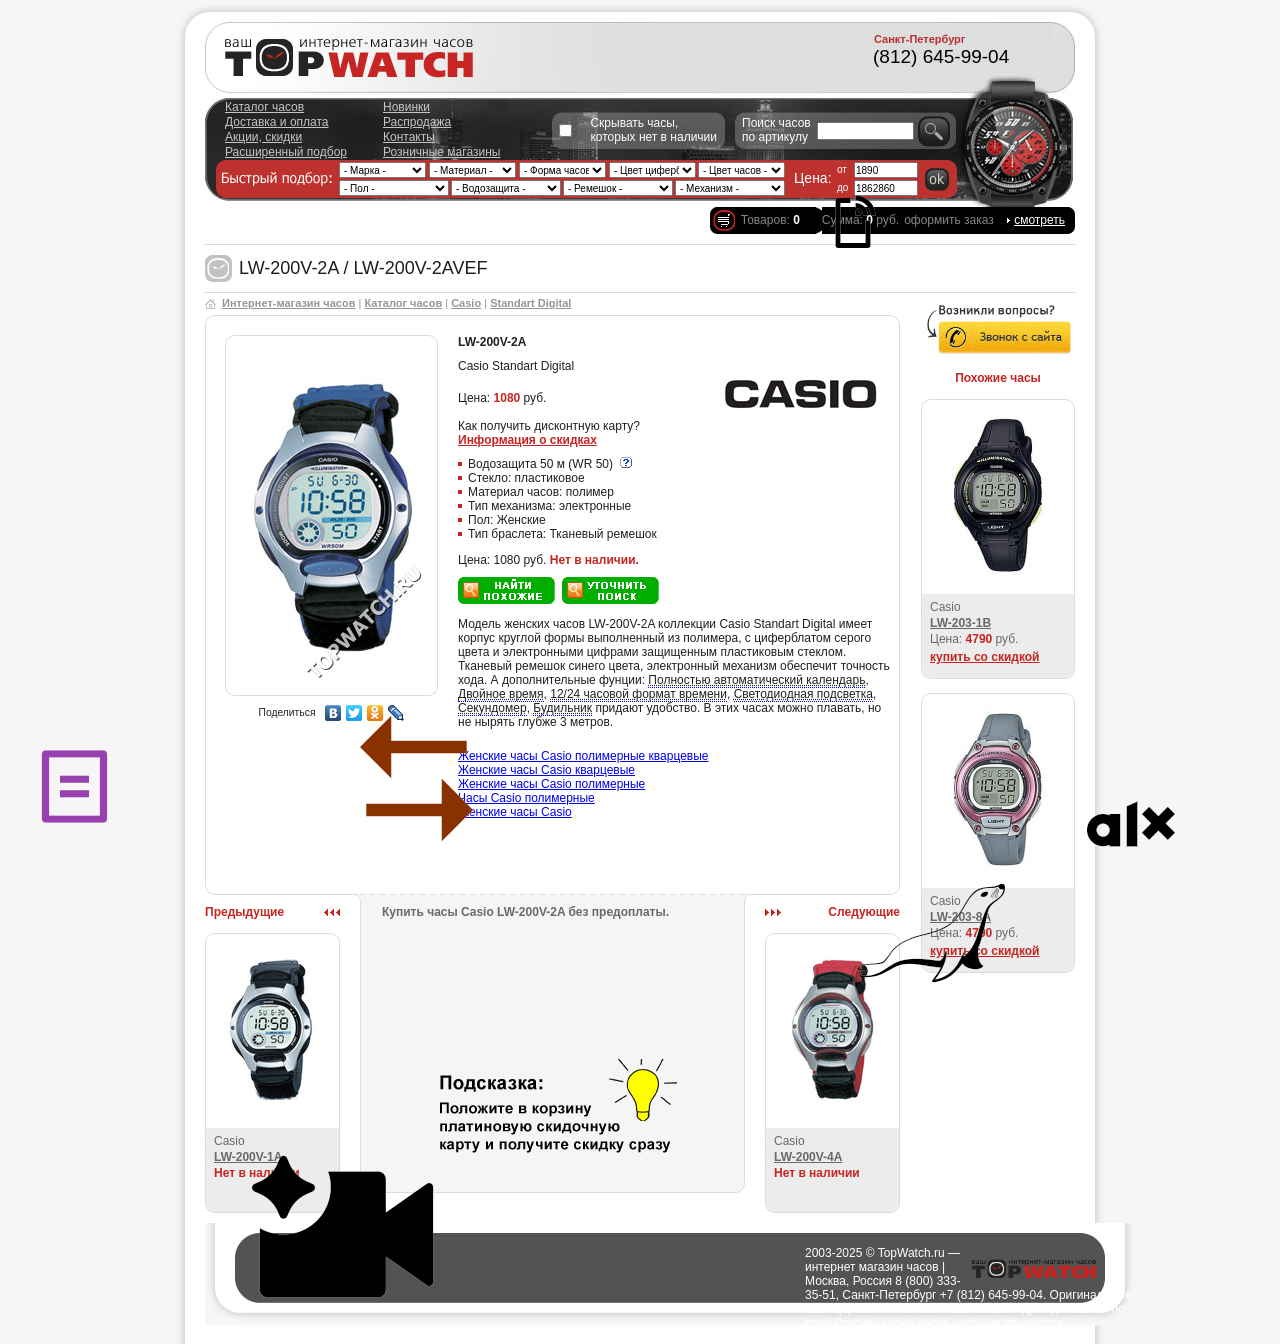 The width and height of the screenshot is (1280, 1344). Describe the element at coordinates (1131, 824) in the screenshot. I see `alx brand logo` at that location.